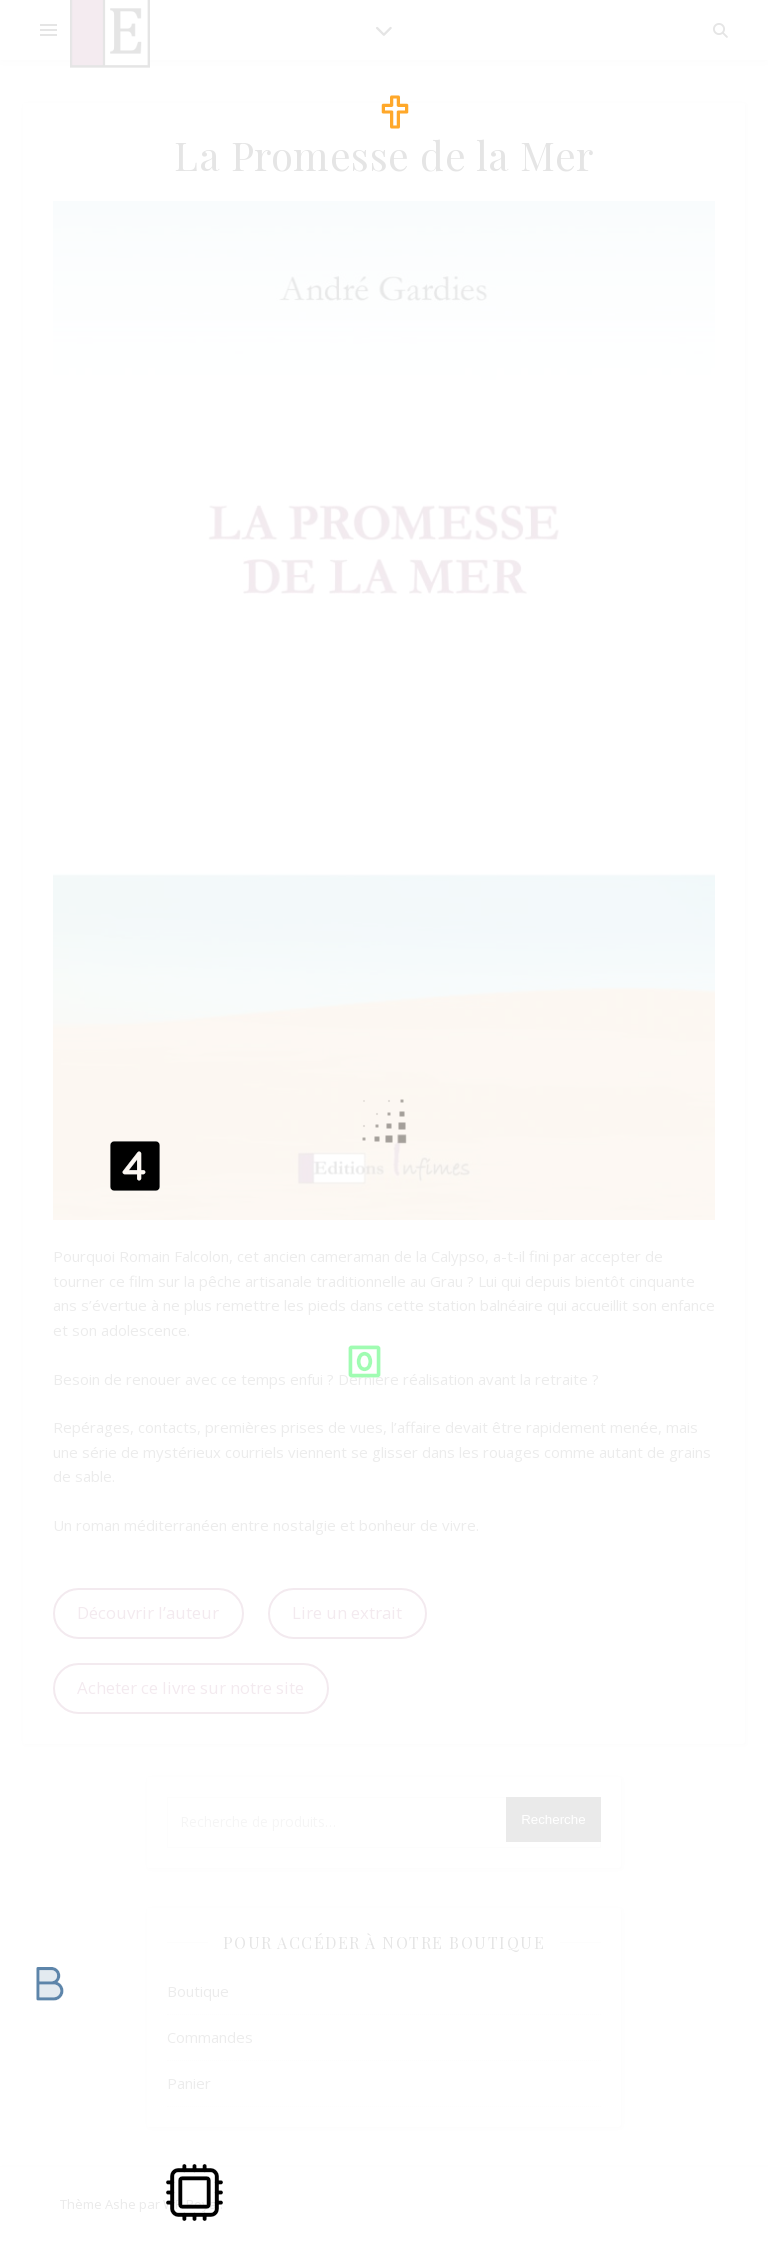 The image size is (768, 2241). What do you see at coordinates (135, 1166) in the screenshot?
I see `select or navigate to item number four` at bounding box center [135, 1166].